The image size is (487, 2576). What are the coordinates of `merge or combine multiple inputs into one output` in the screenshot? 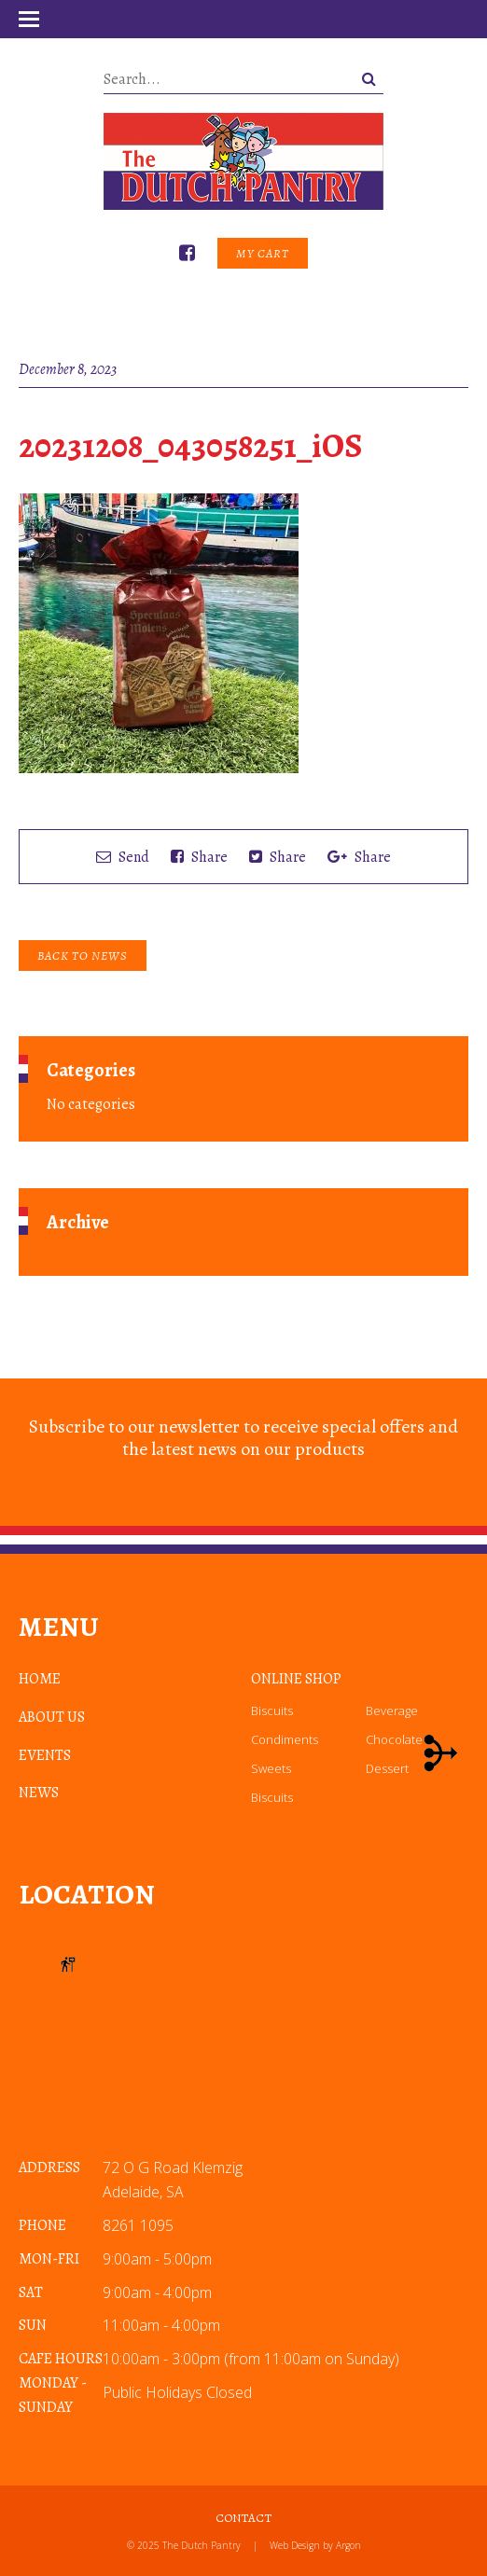 It's located at (440, 1752).